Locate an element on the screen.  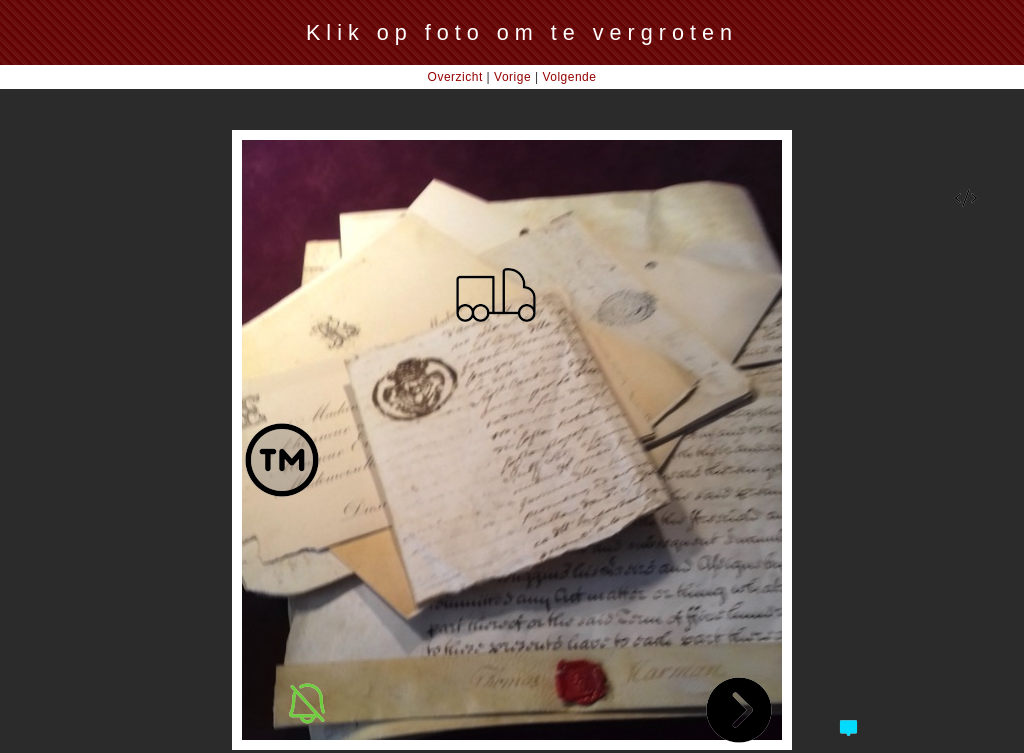
open chat or messaging is located at coordinates (848, 727).